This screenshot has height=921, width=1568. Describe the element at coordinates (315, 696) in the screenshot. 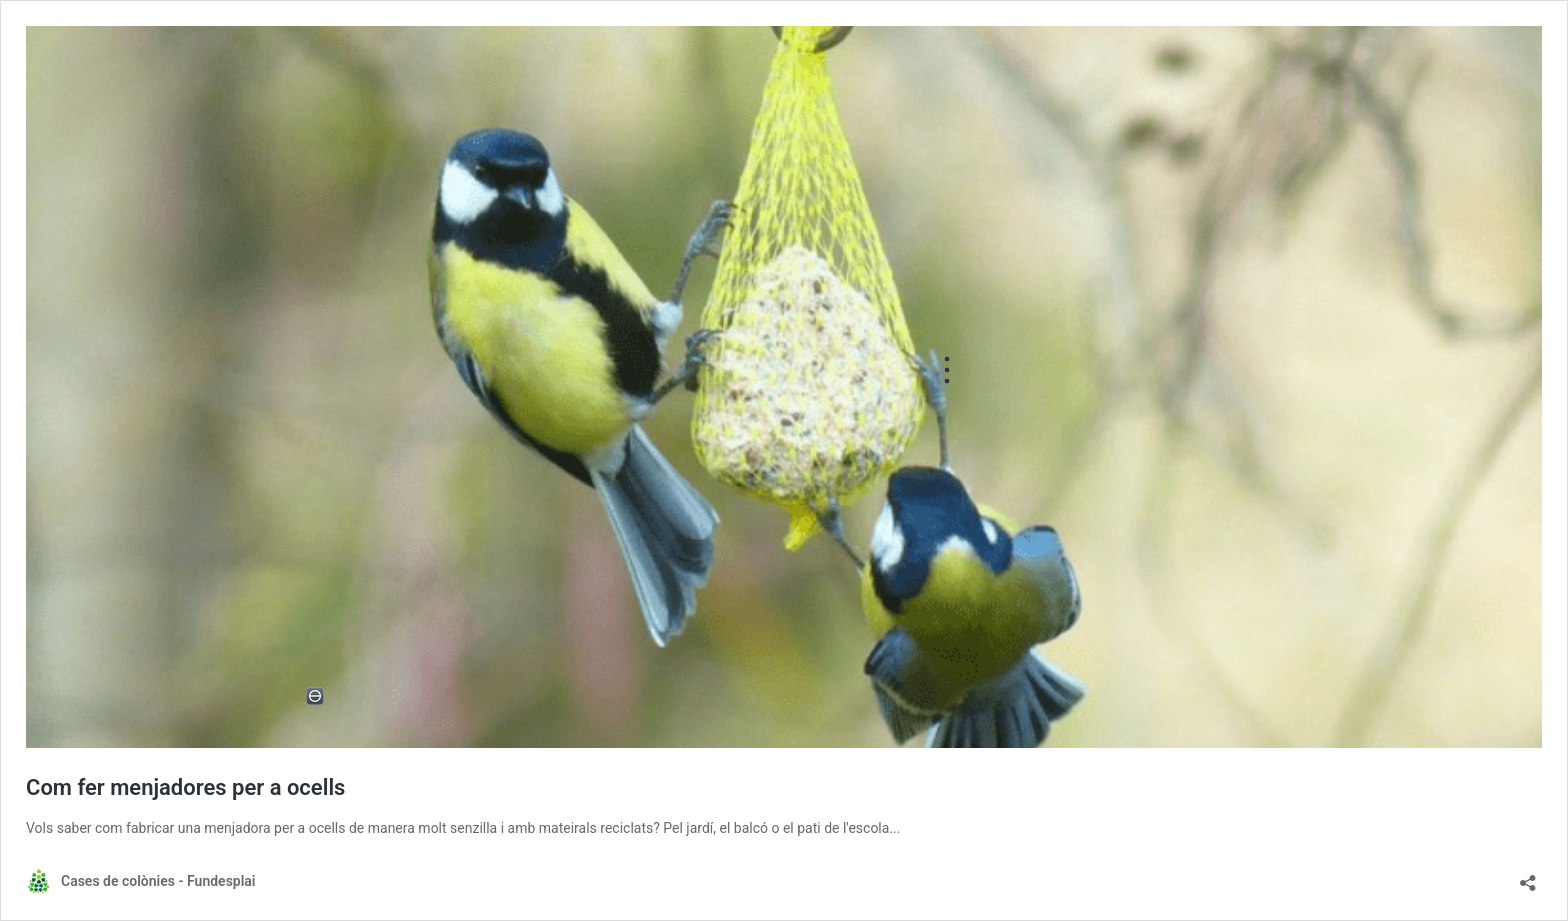

I see `suspend or pause an application` at that location.